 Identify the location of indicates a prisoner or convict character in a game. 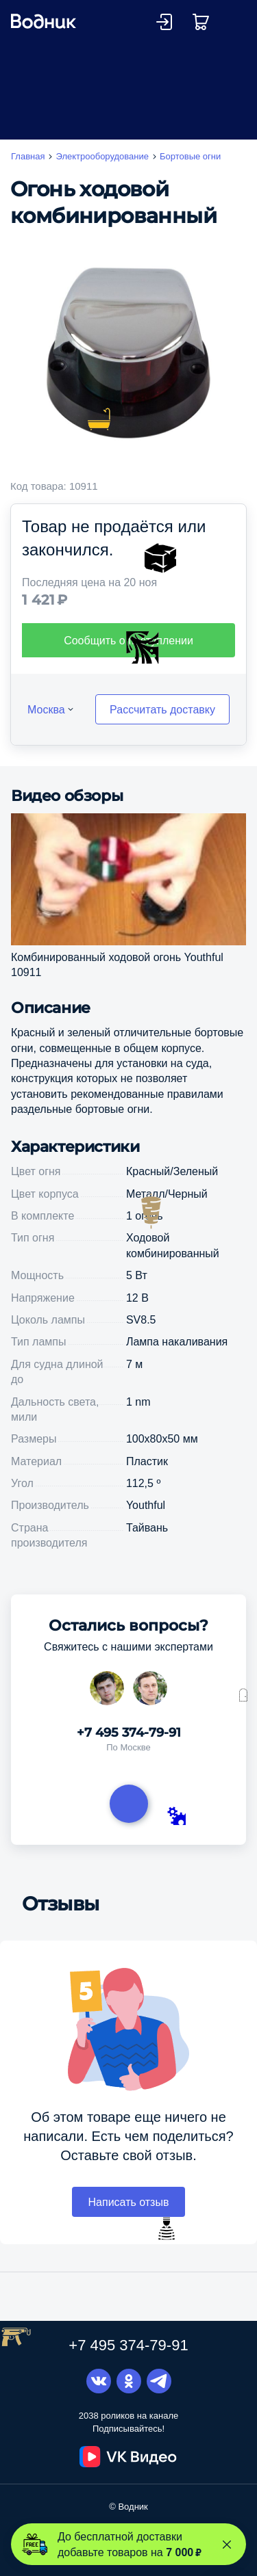
(167, 2229).